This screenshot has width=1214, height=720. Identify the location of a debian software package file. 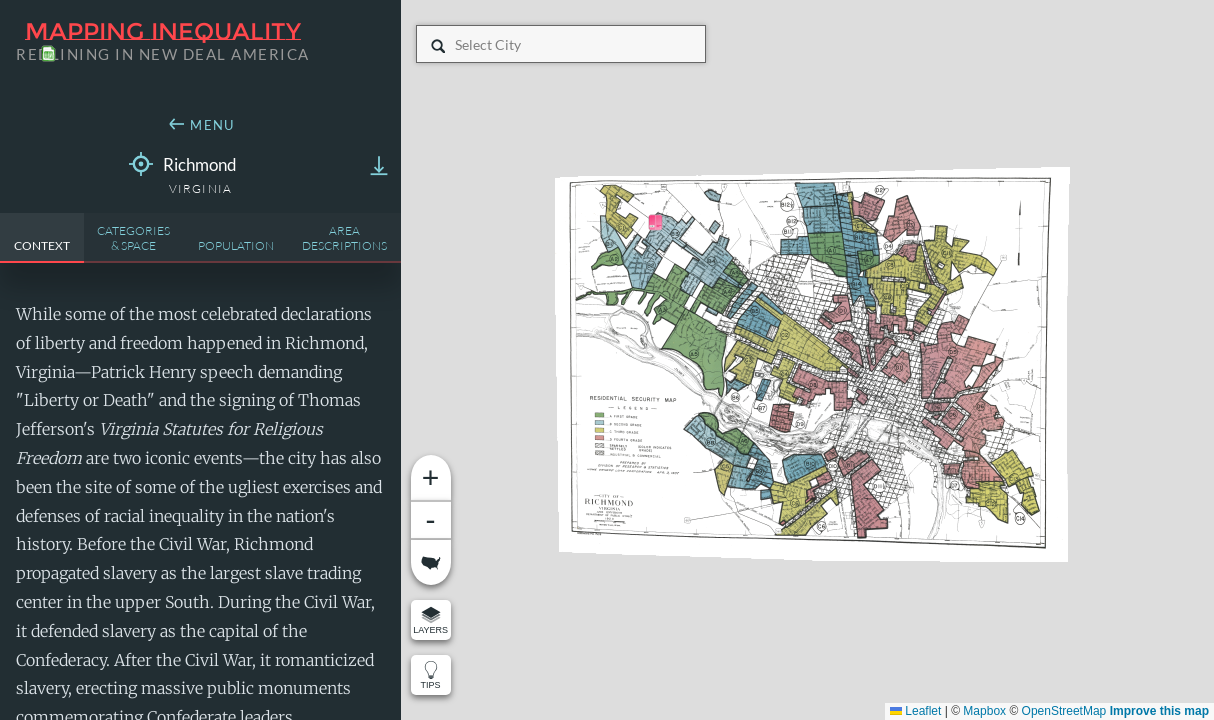
(655, 222).